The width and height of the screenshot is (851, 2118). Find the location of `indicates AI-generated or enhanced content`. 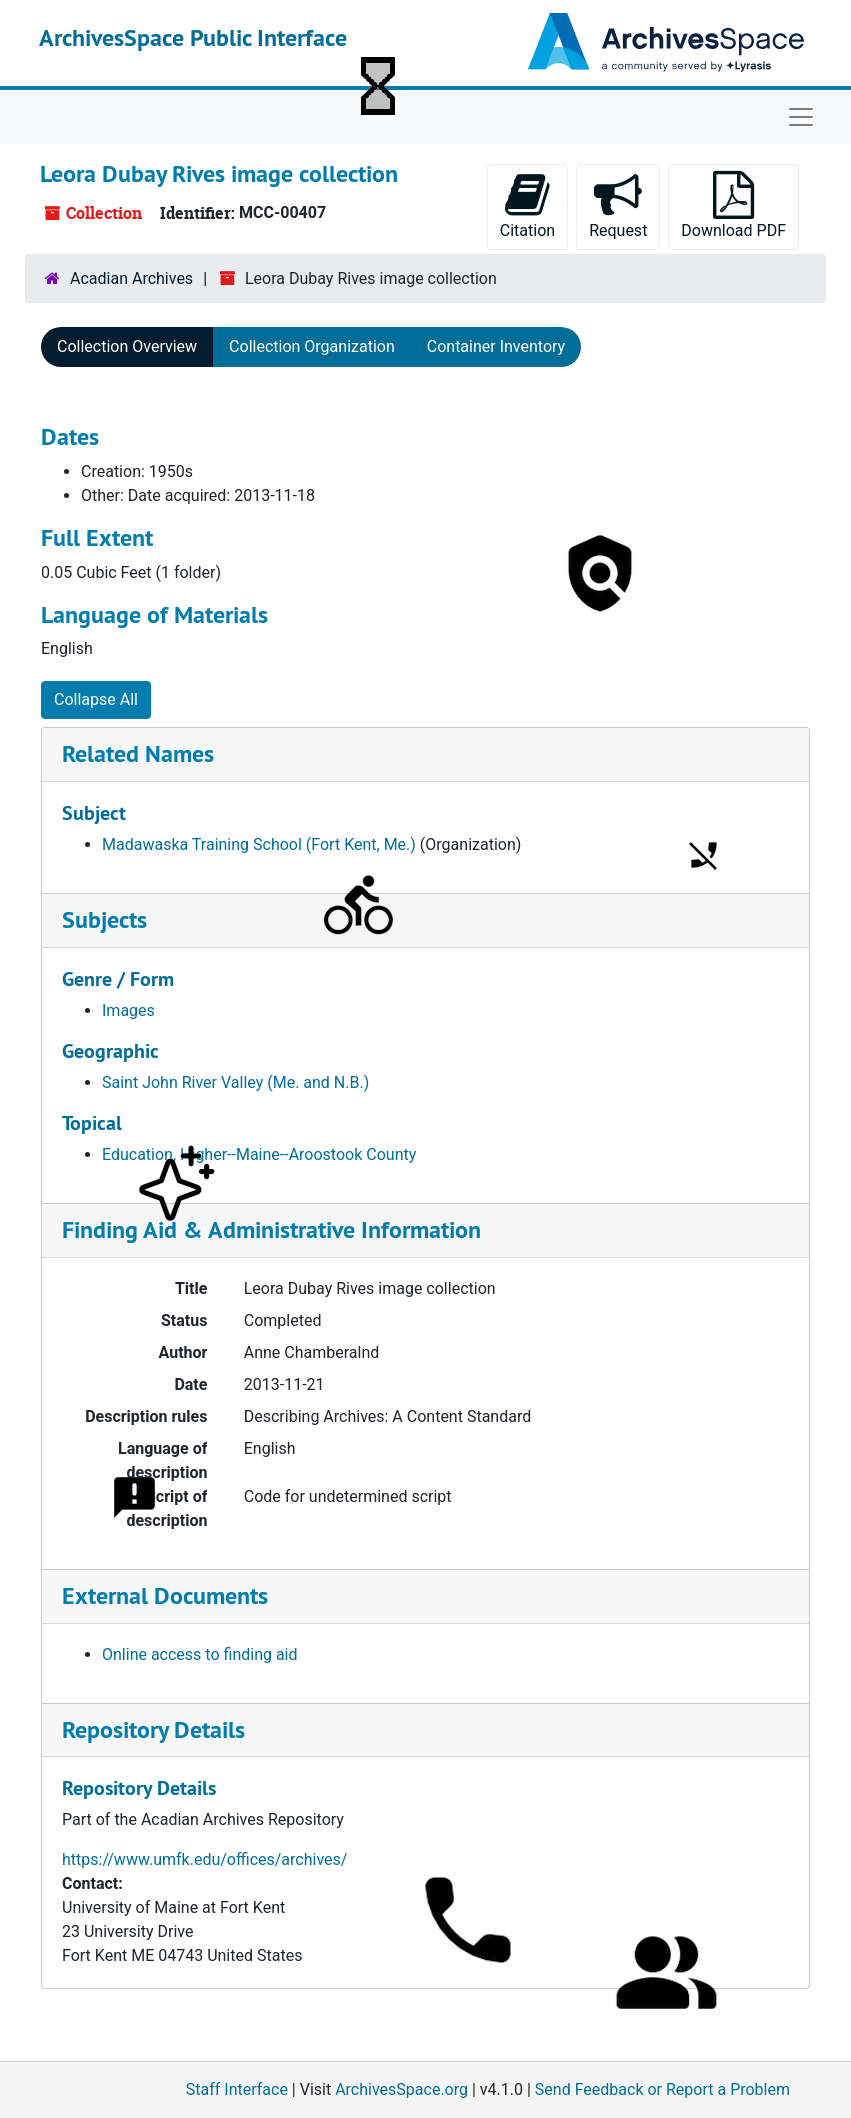

indicates AI-generated or enhanced content is located at coordinates (175, 1184).